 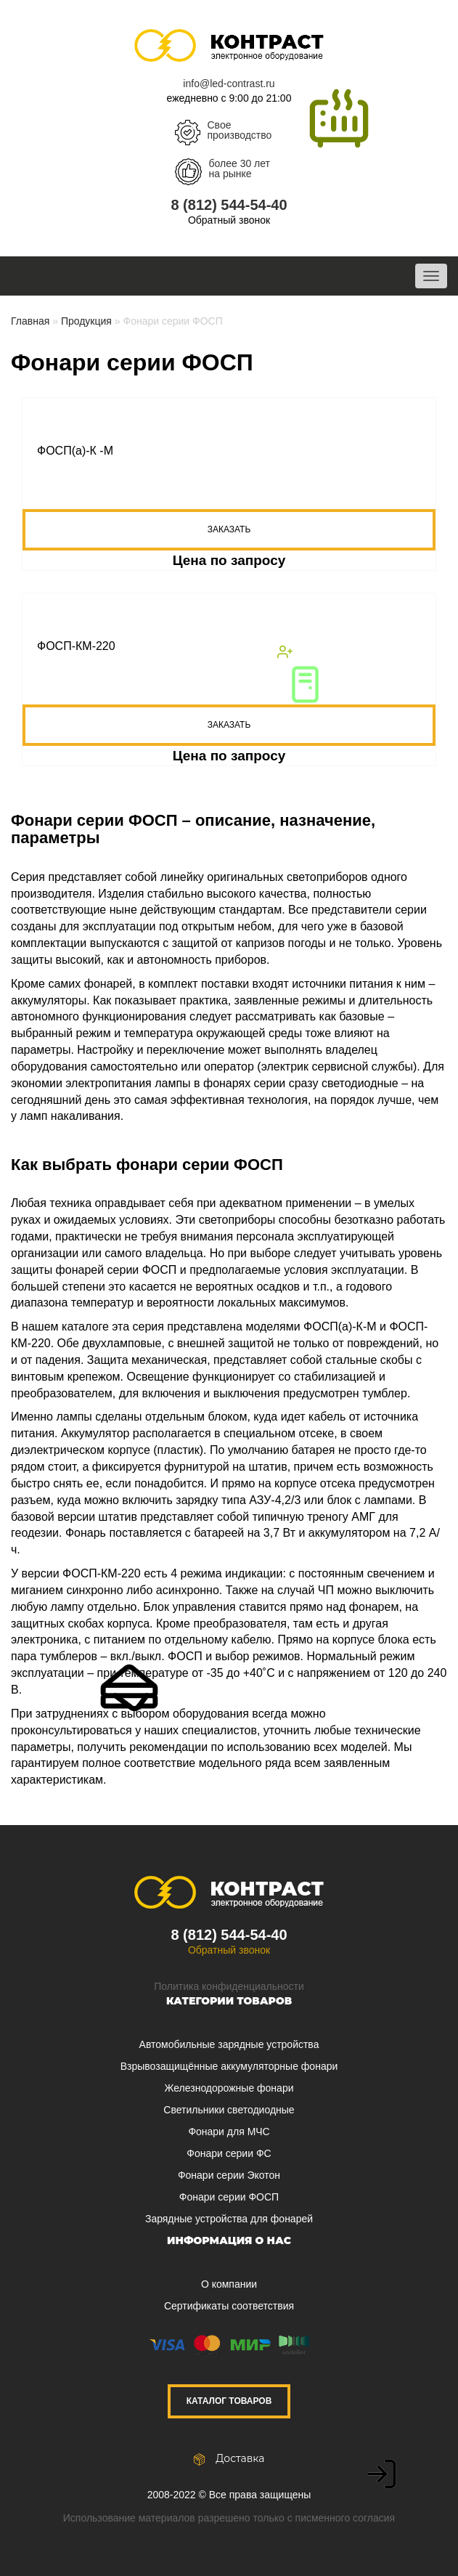 I want to click on sign in to your account, so click(x=381, y=2474).